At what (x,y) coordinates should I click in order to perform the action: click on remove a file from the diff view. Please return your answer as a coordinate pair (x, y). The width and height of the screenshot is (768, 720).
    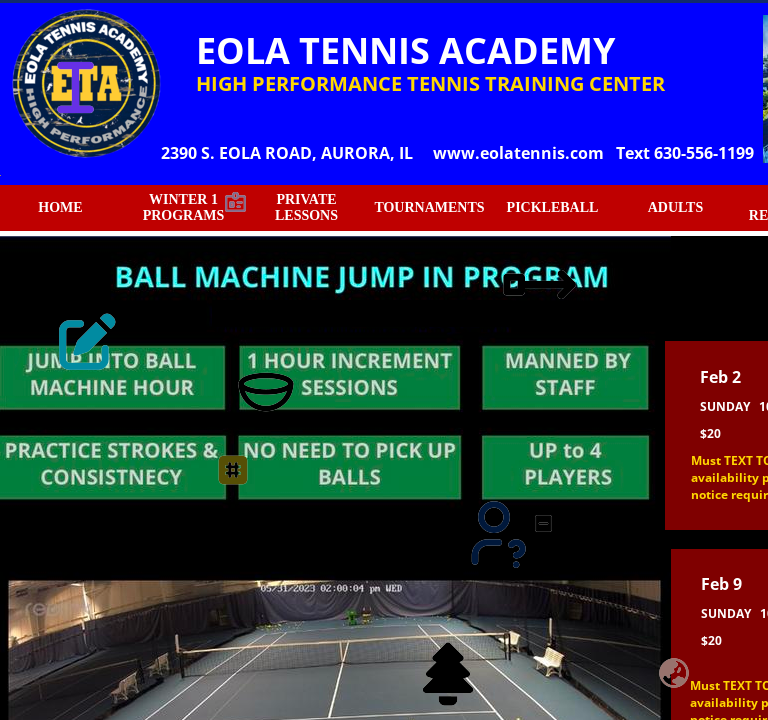
    Looking at the image, I should click on (543, 523).